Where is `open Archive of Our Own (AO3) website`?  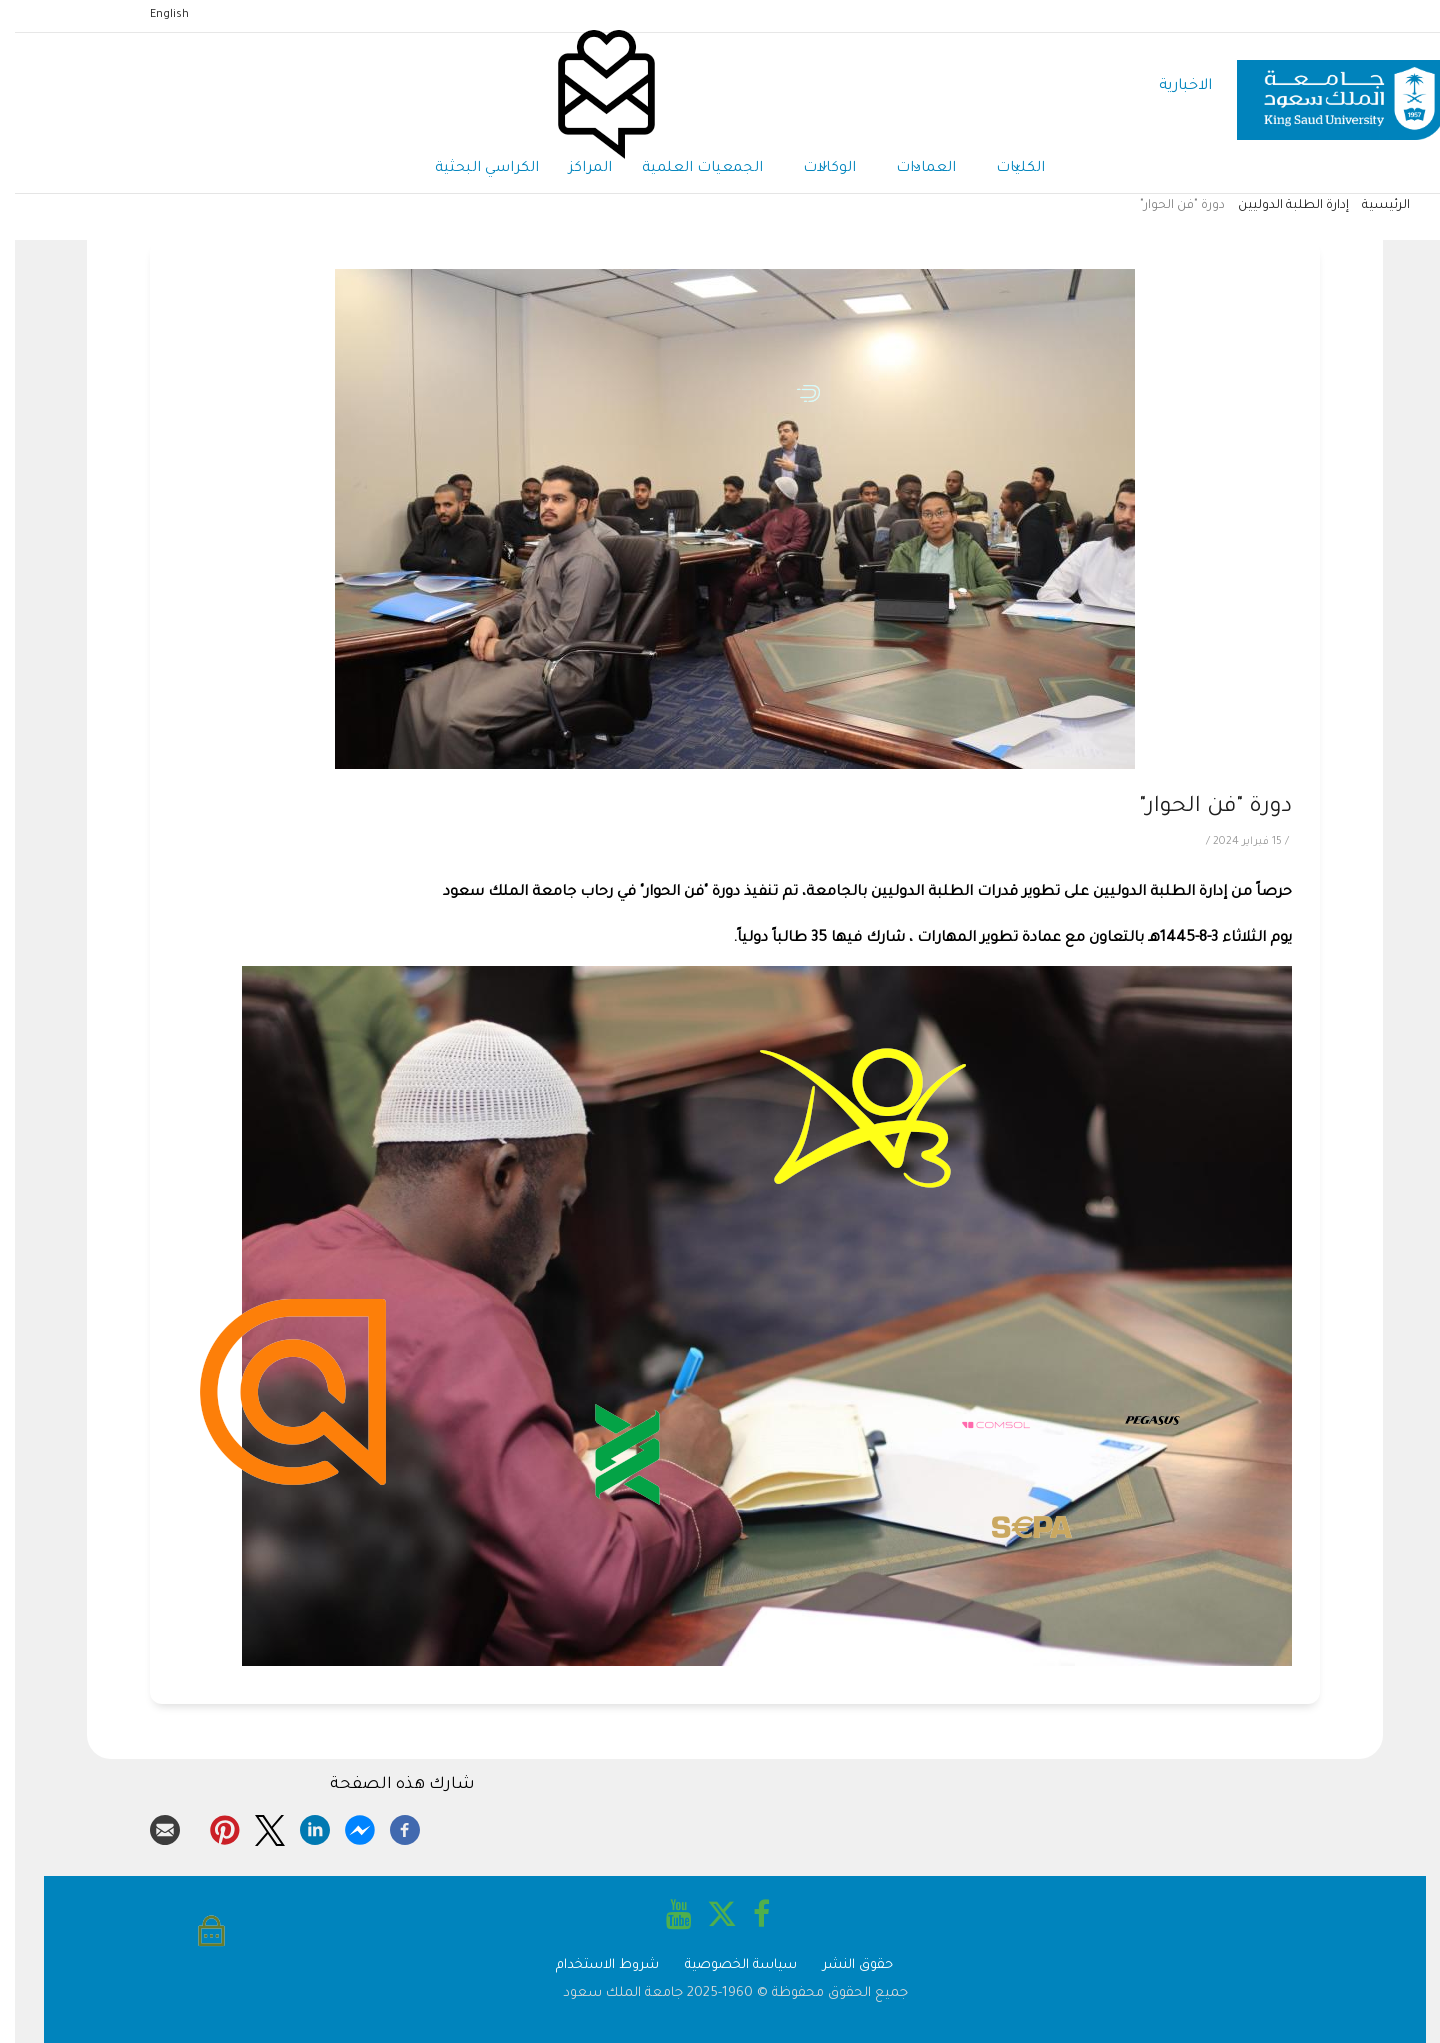
open Archive of Our Own (AO3) website is located at coordinates (863, 1118).